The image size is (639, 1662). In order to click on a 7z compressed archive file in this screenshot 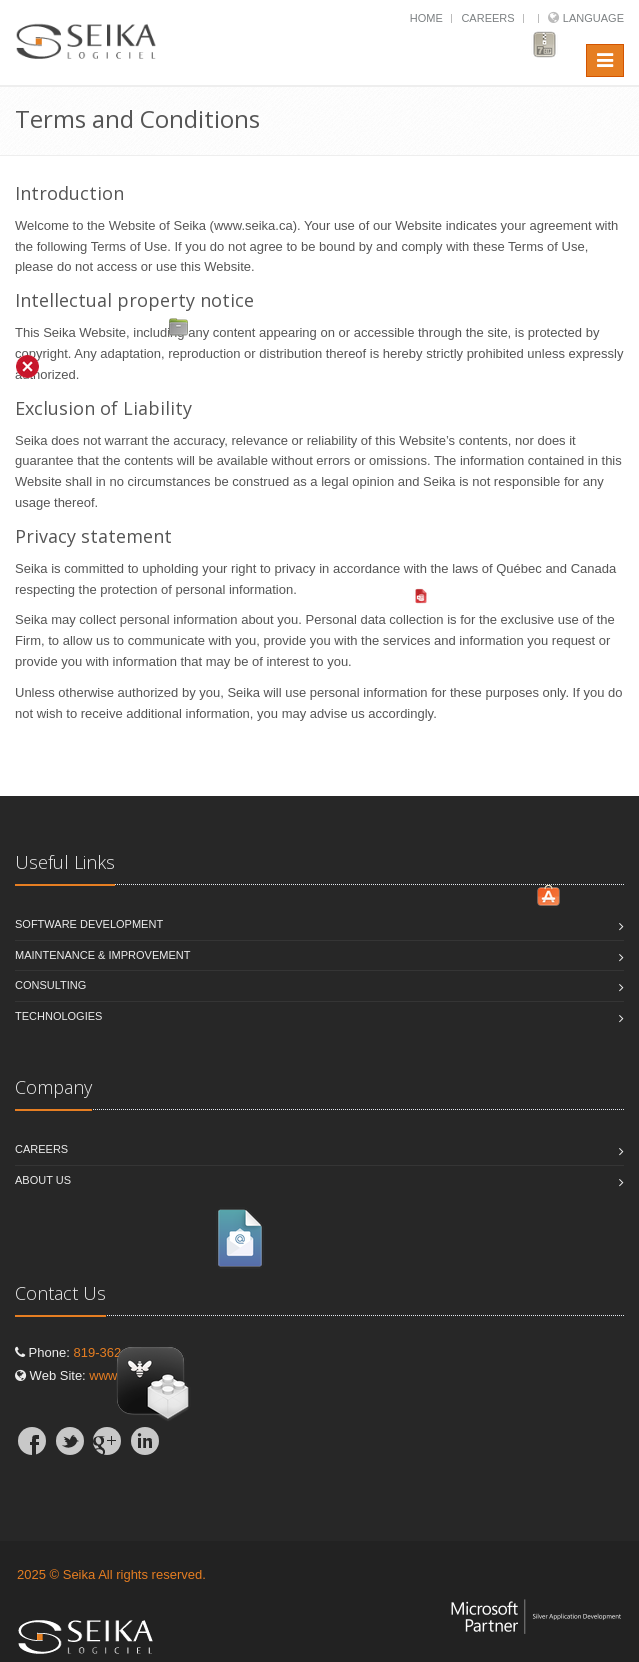, I will do `click(544, 44)`.